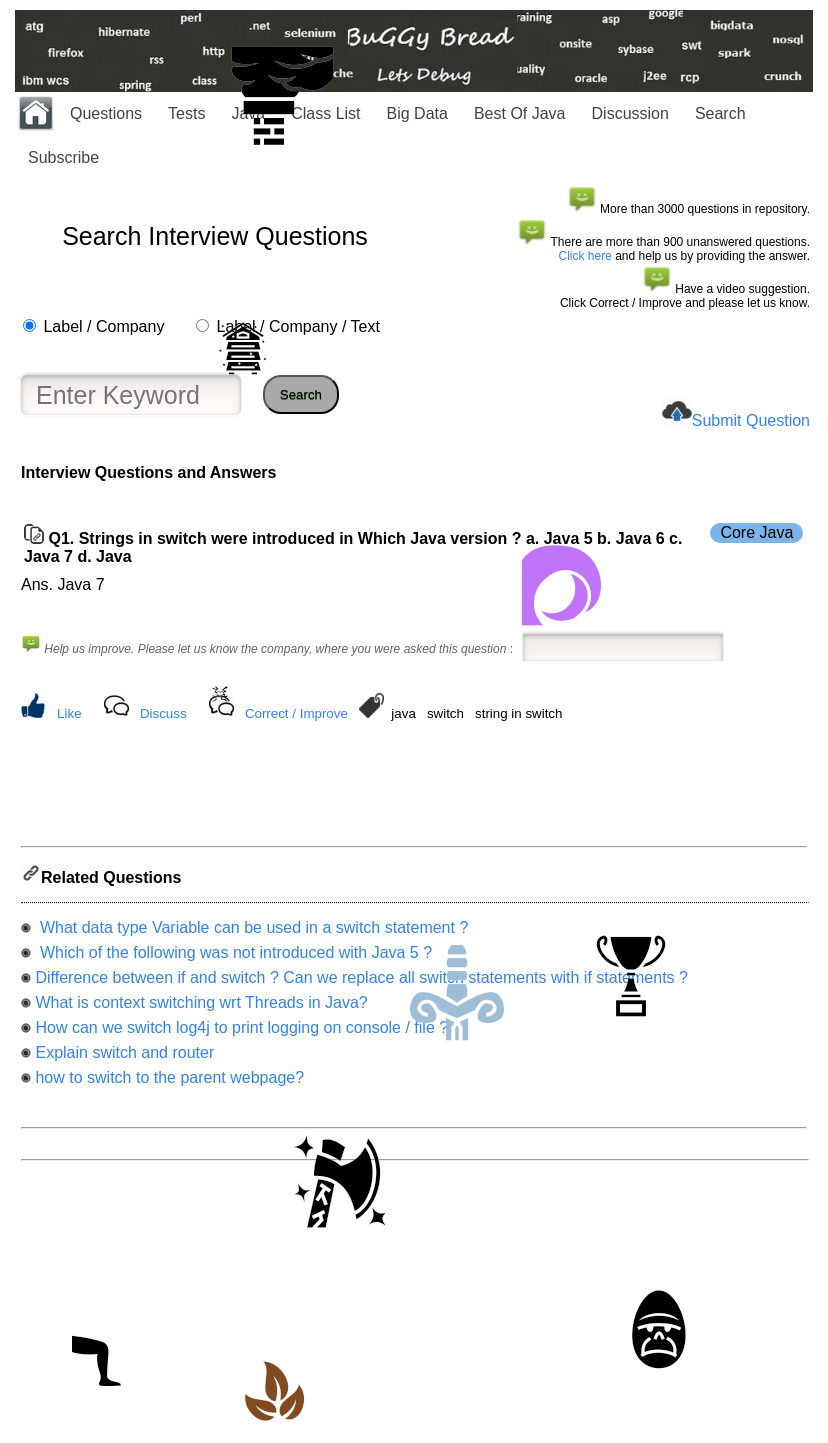 The image size is (828, 1443). I want to click on indicates eco-friendly or organic option, so click(275, 1391).